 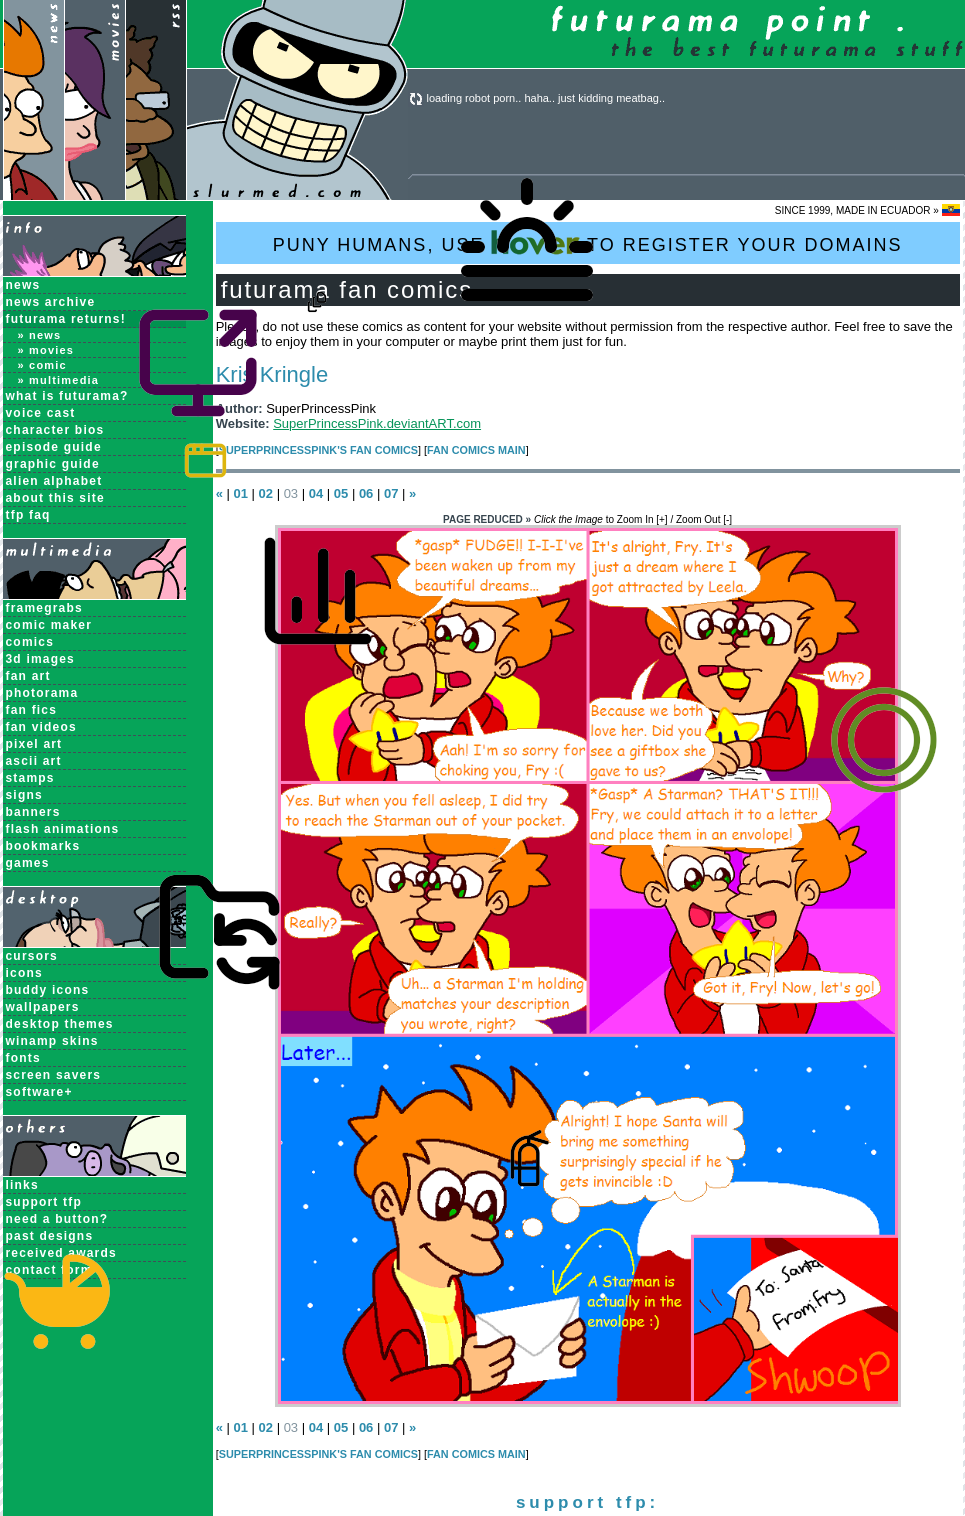 I want to click on view stacked or grouped files, so click(x=317, y=302).